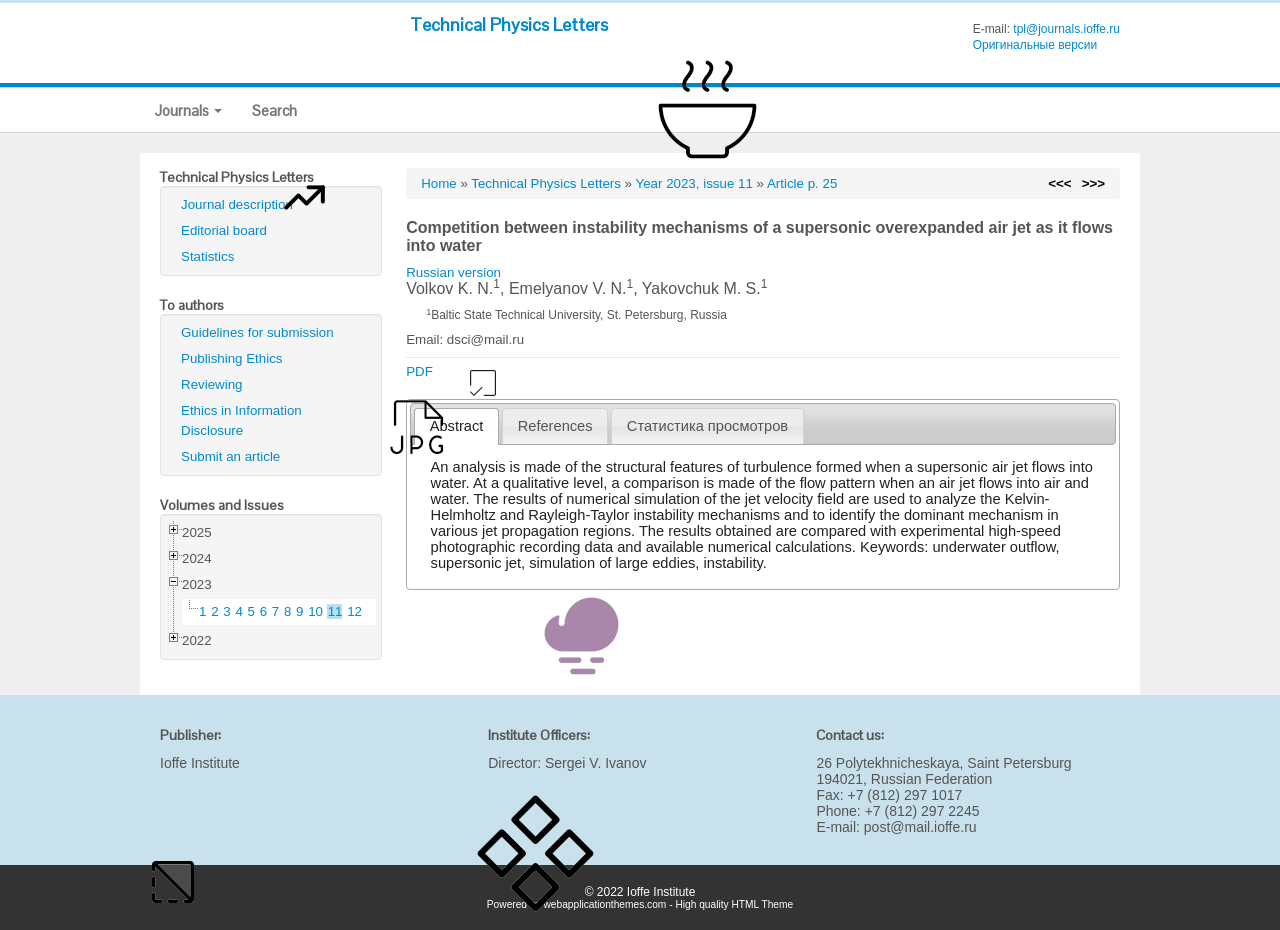  I want to click on indicates foggy weather conditions, so click(581, 634).